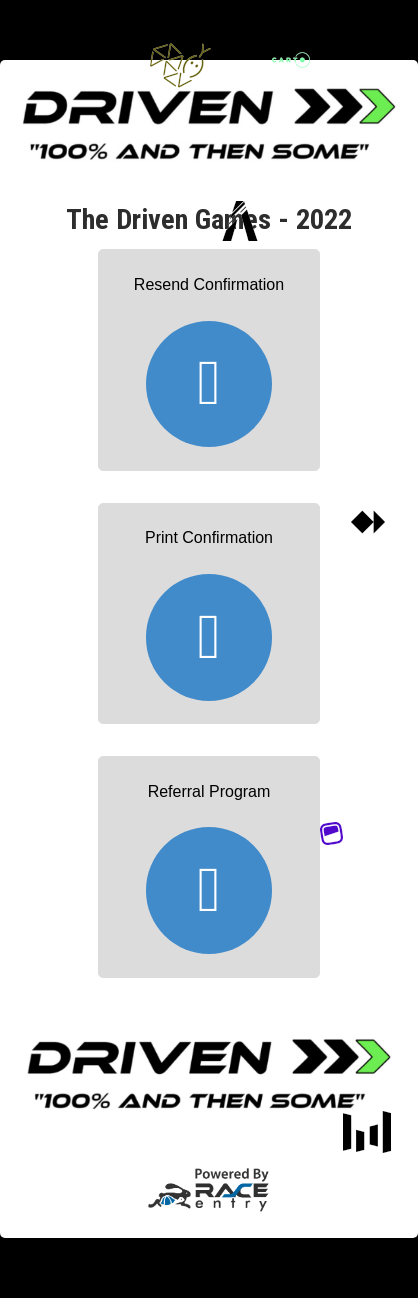 The width and height of the screenshot is (418, 1298). What do you see at coordinates (291, 60) in the screenshot?
I see `CARTO mapping platform logo` at bounding box center [291, 60].